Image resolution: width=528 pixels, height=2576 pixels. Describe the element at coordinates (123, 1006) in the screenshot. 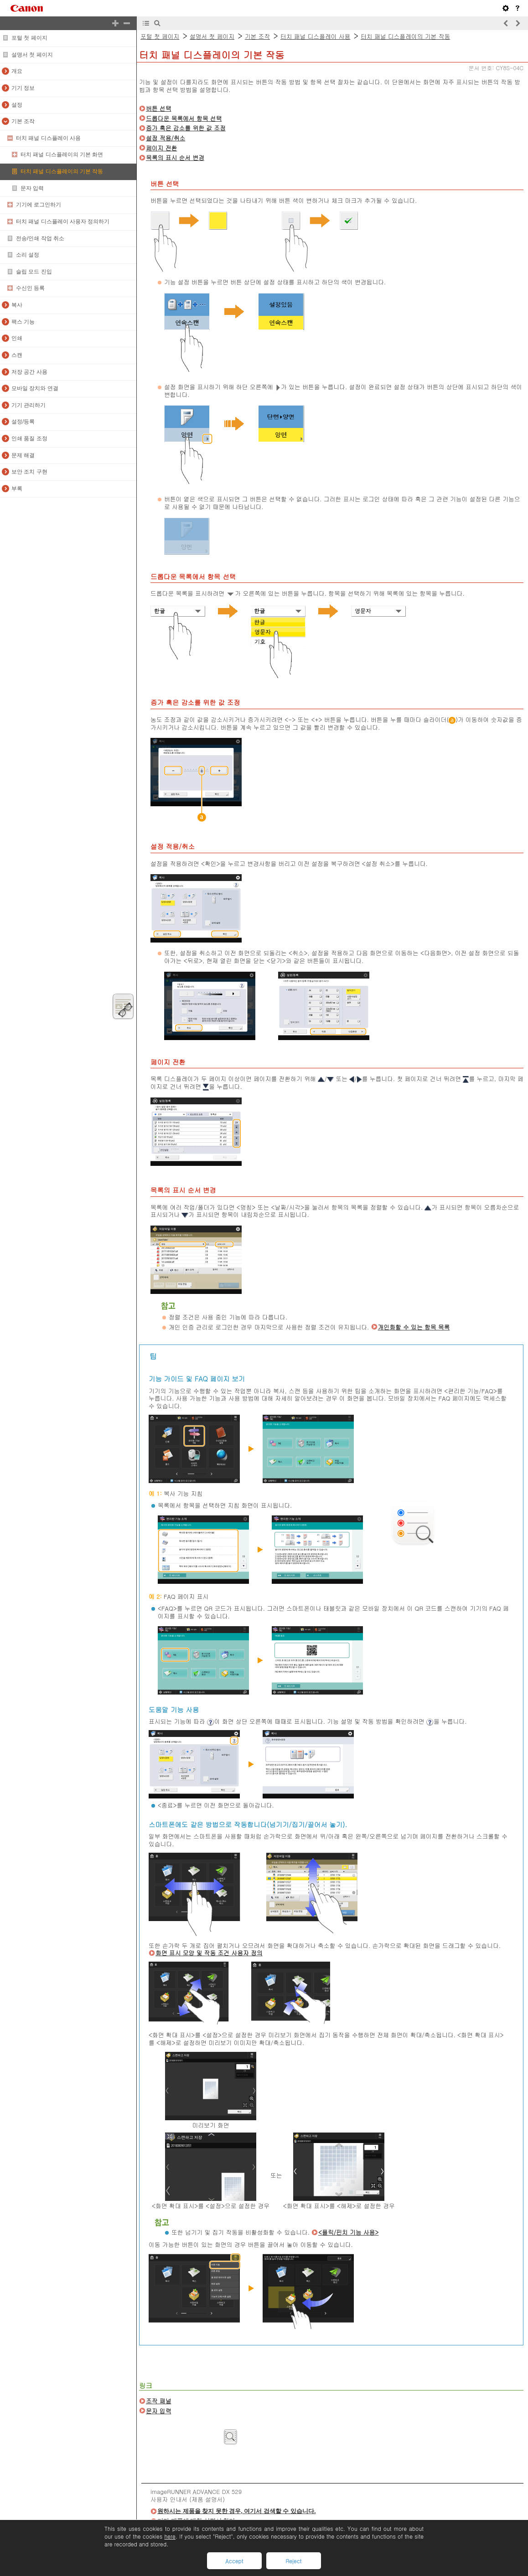

I see `open the documents app` at that location.